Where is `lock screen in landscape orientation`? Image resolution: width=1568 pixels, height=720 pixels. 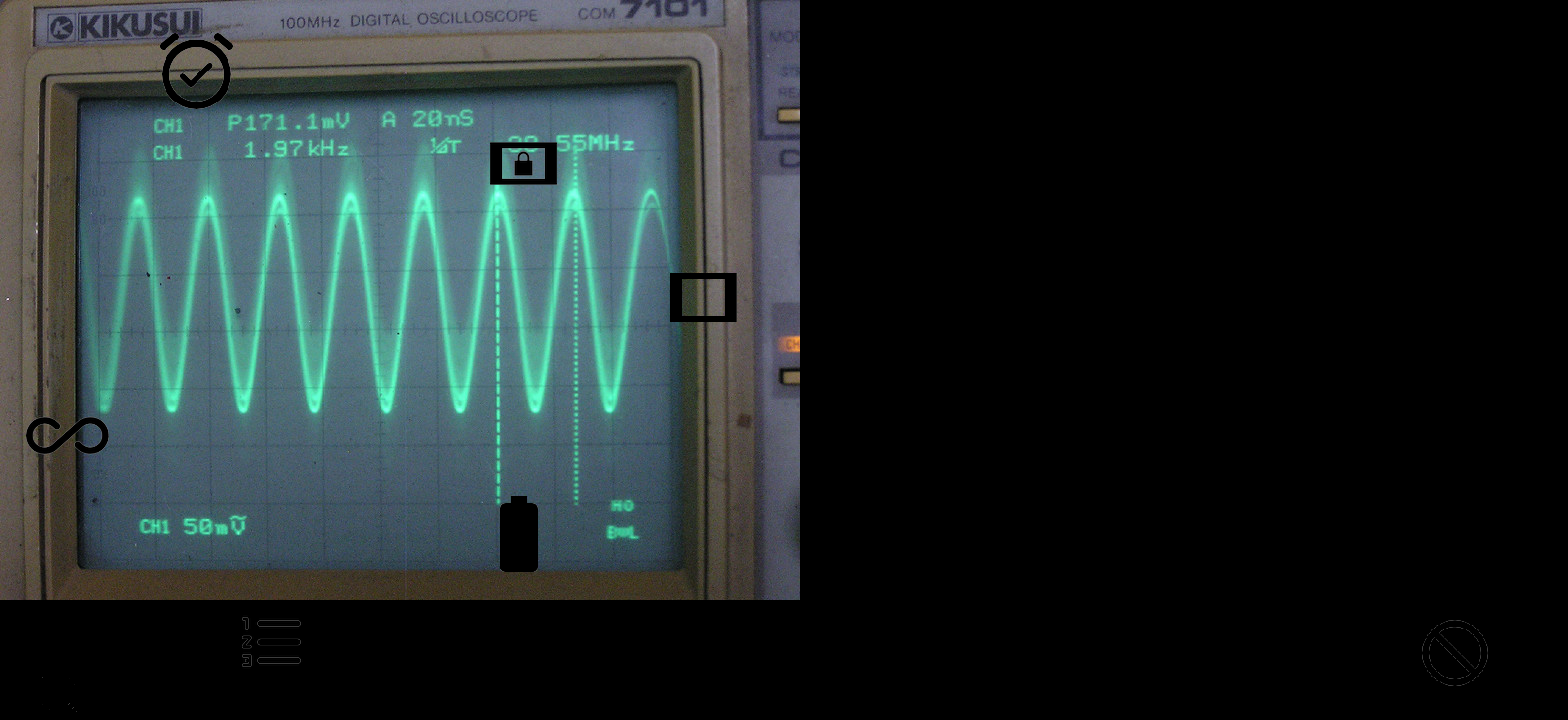 lock screen in landscape orientation is located at coordinates (523, 163).